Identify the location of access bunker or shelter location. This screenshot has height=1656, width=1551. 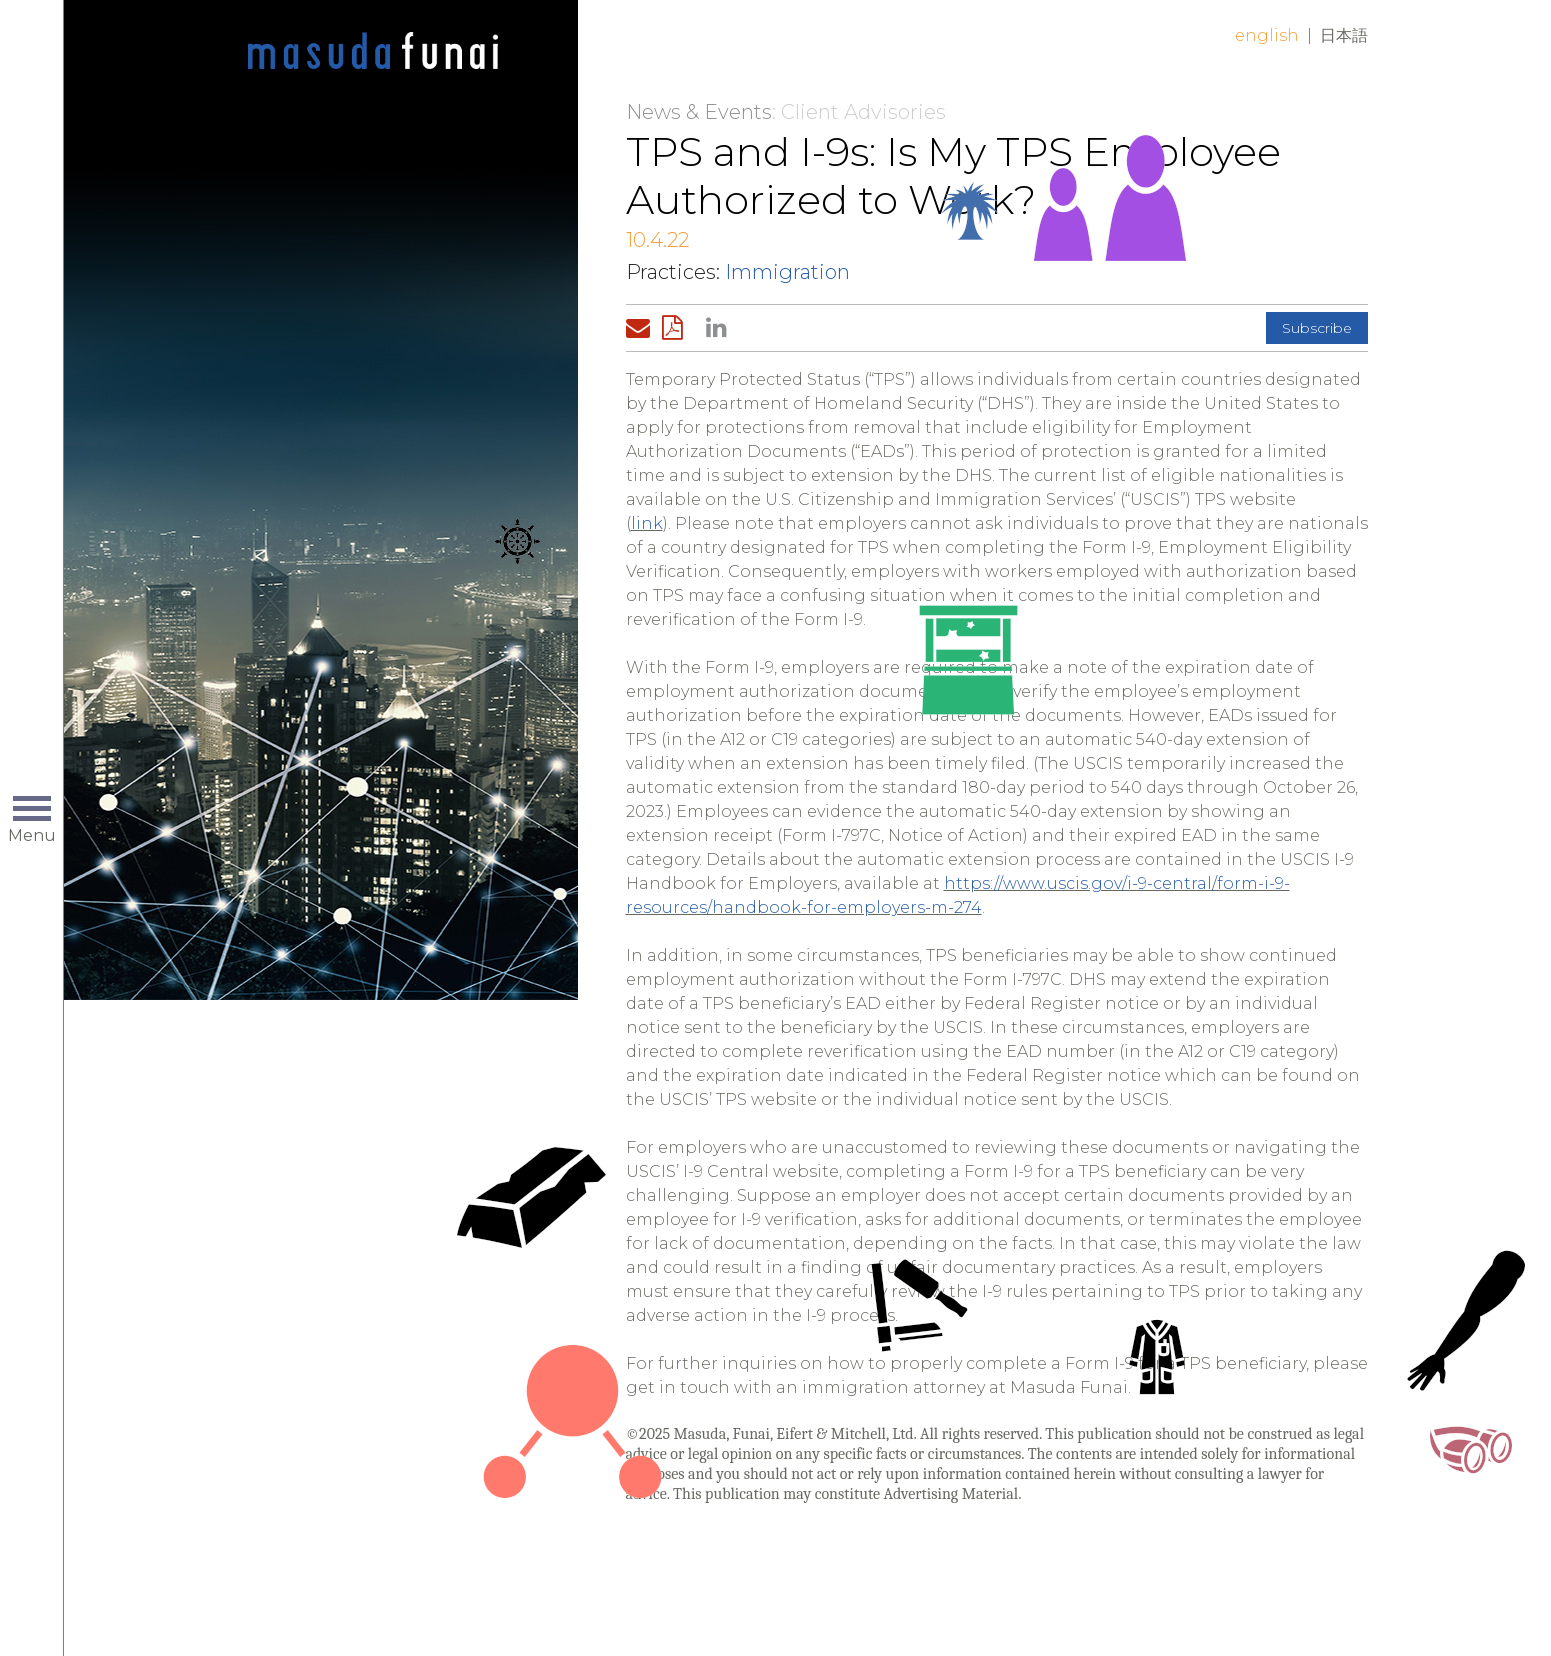
(968, 660).